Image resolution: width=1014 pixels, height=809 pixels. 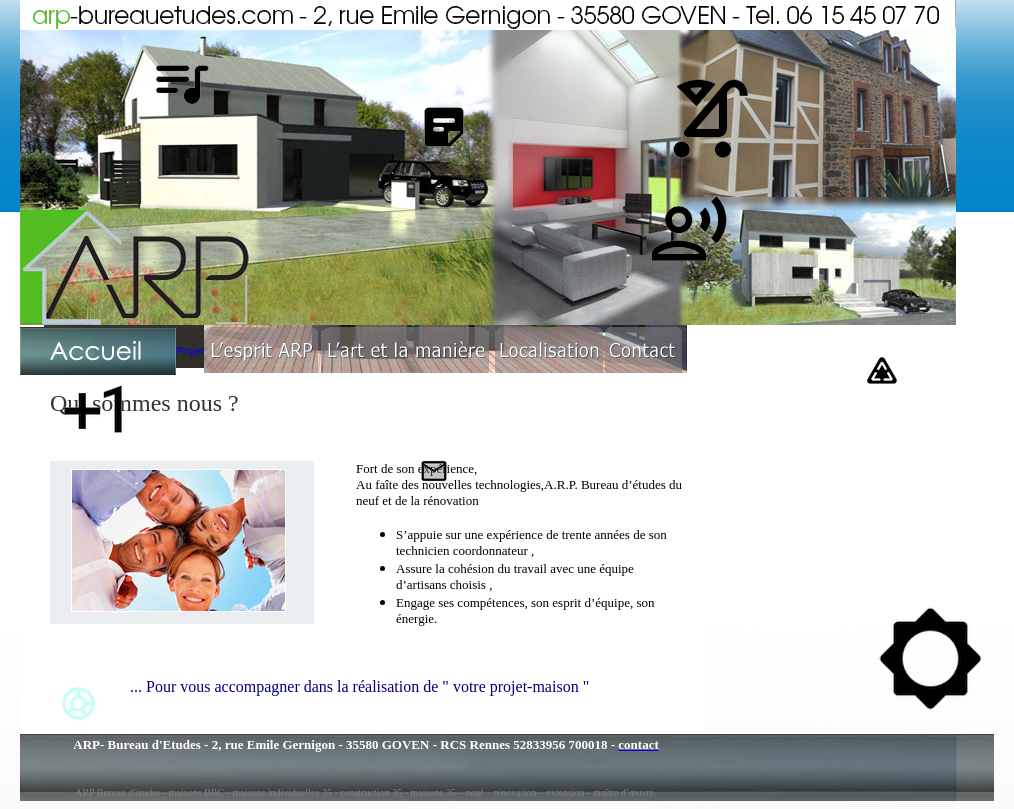 I want to click on find stroller-friendly or family amenities, so click(x=706, y=116).